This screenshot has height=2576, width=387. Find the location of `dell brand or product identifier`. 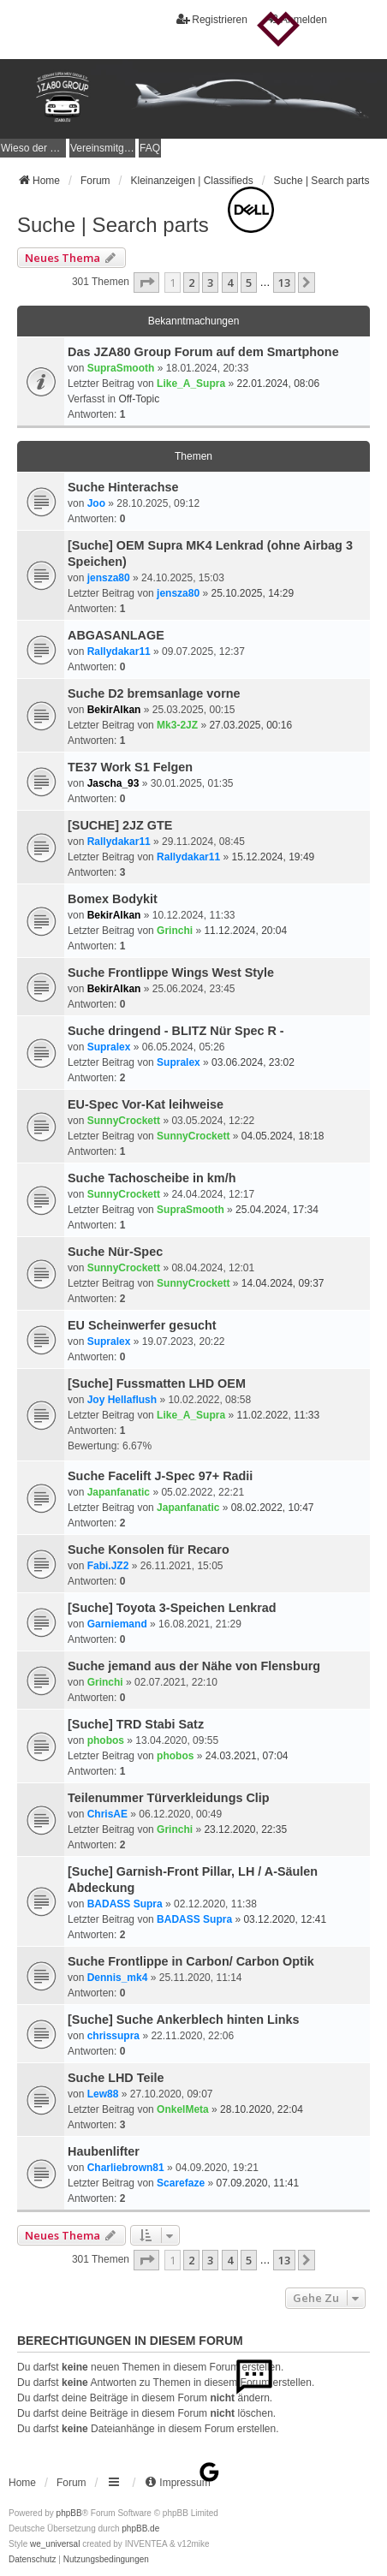

dell brand or product identifier is located at coordinates (251, 210).